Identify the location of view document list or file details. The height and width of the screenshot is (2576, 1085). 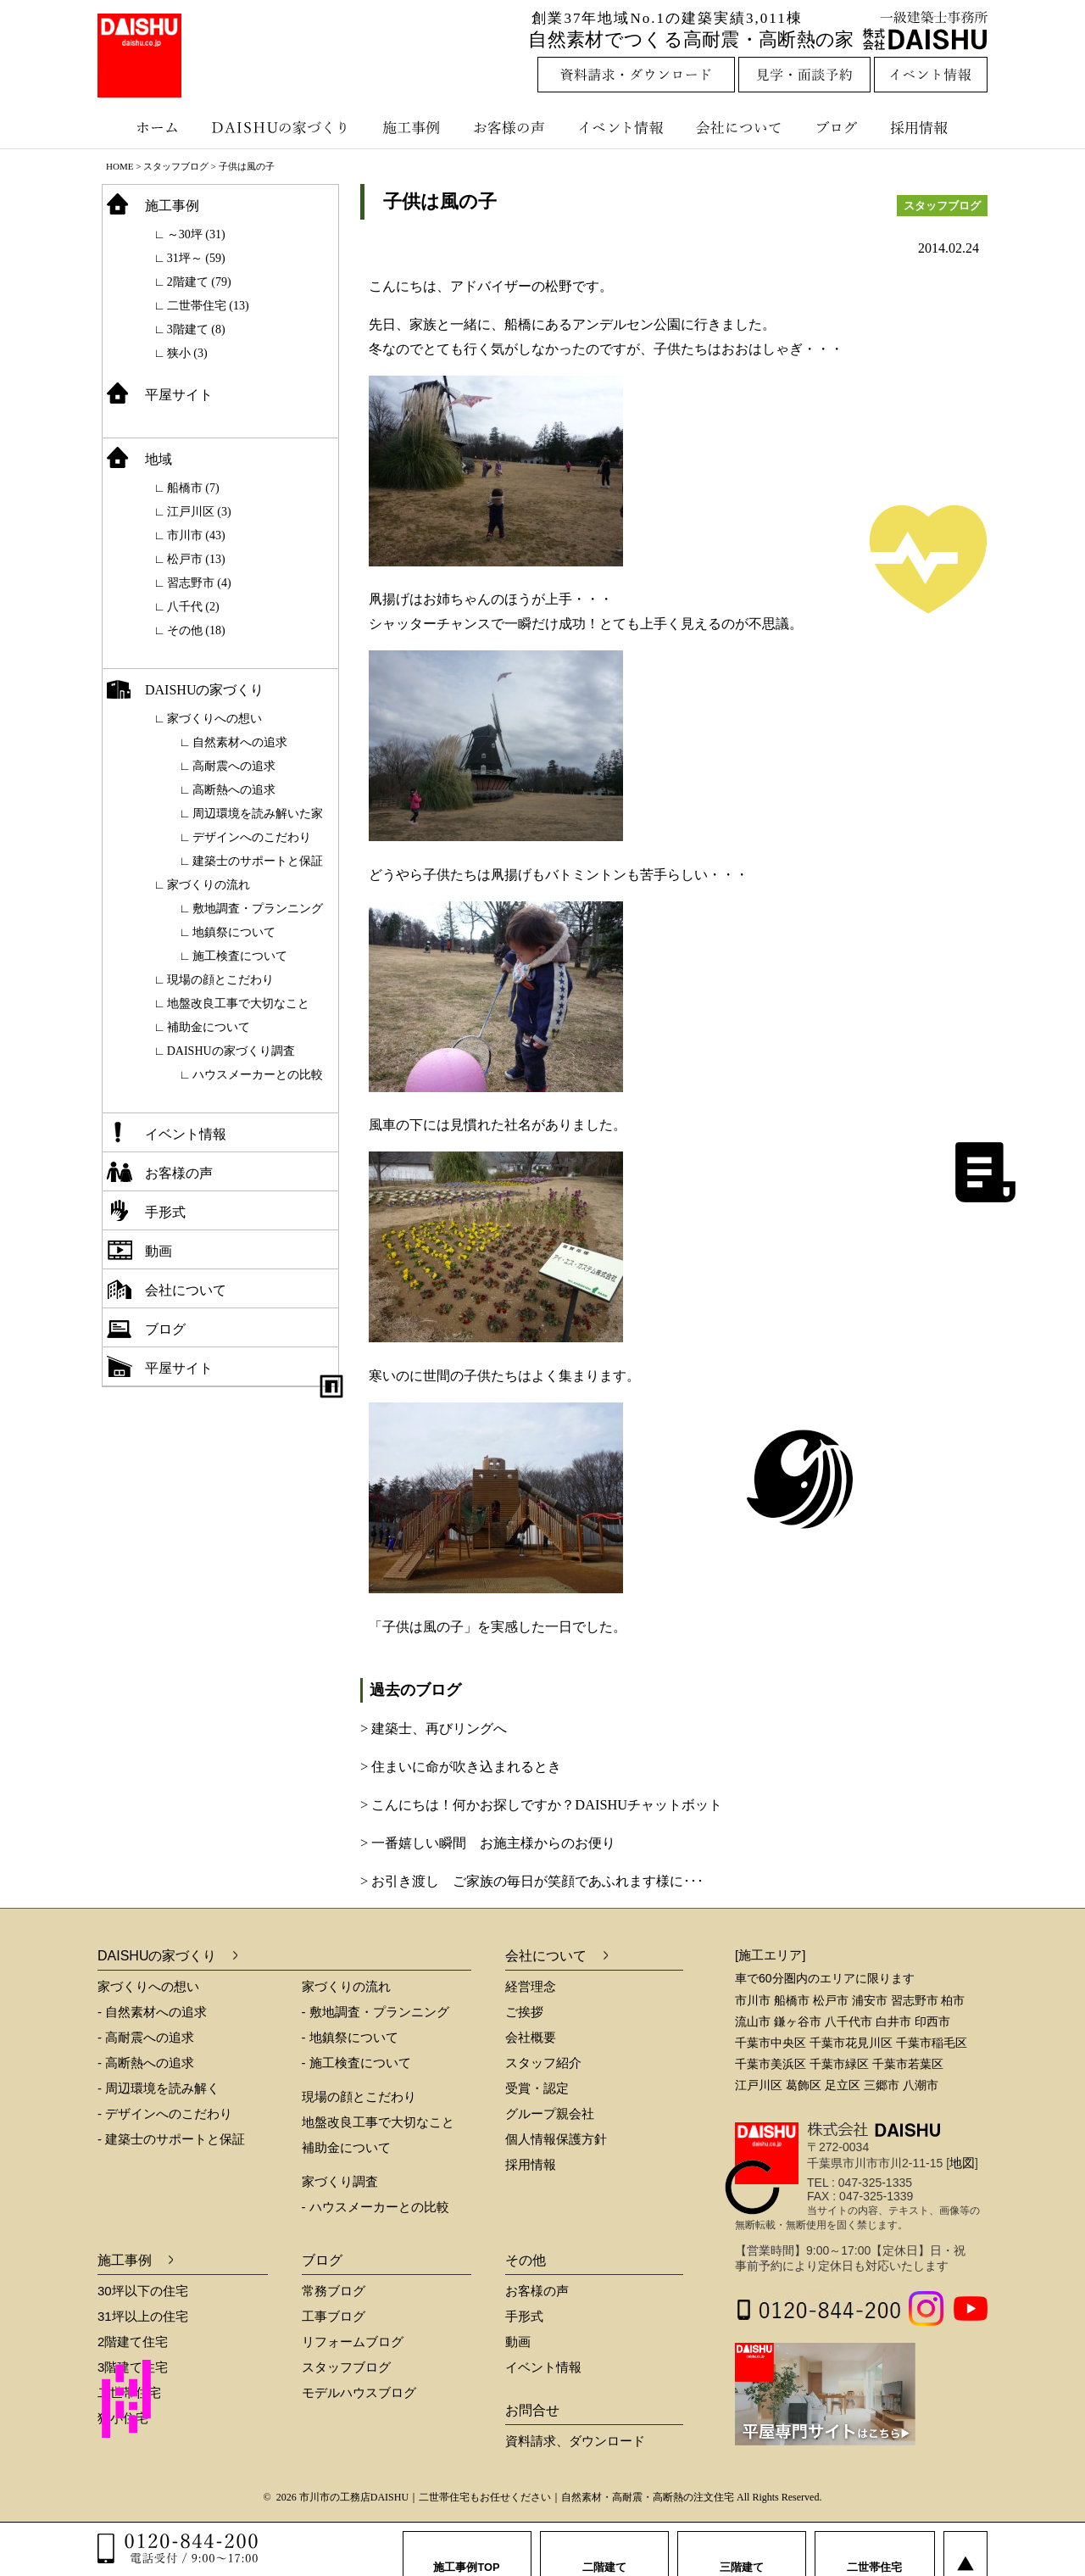
(985, 1172).